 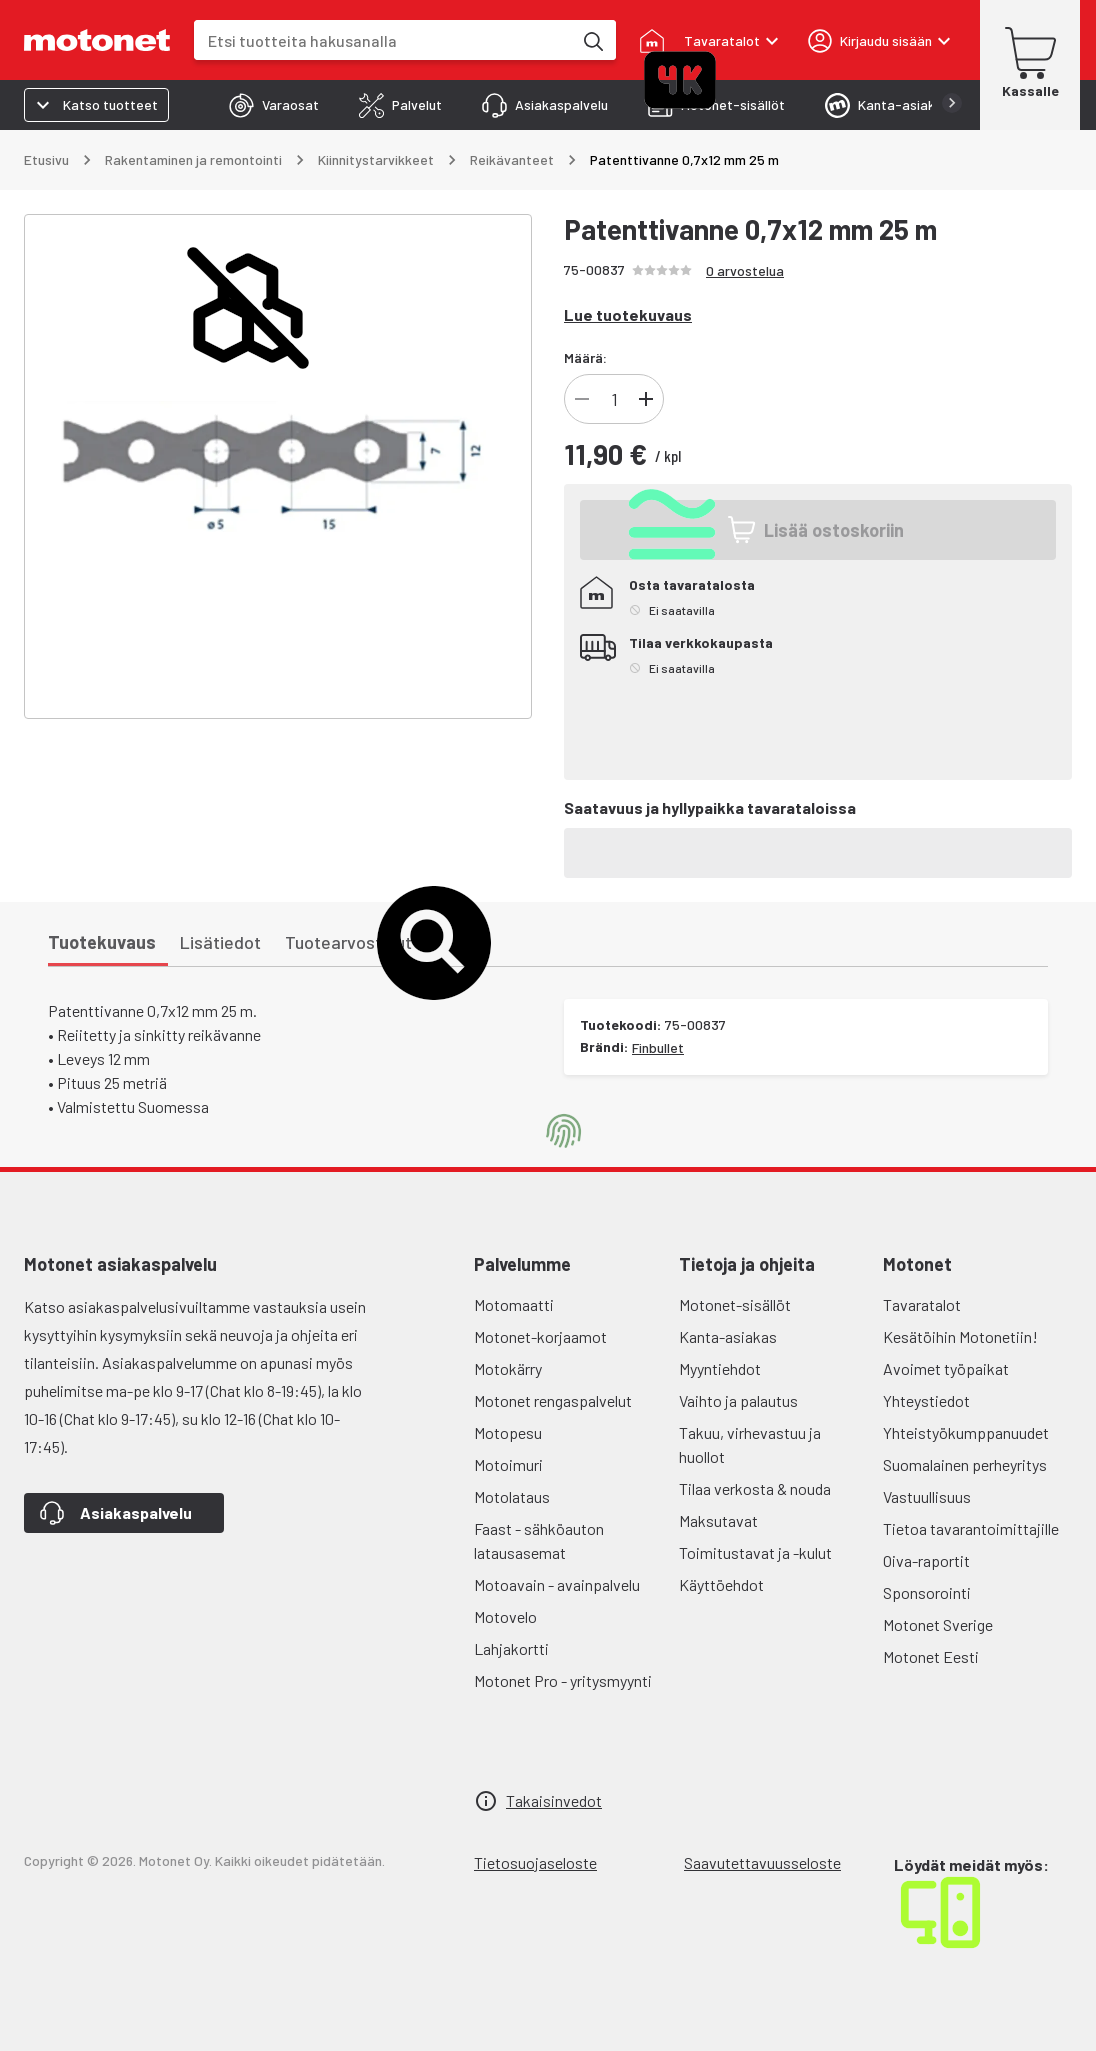 What do you see at coordinates (940, 1912) in the screenshot?
I see `view connected devices` at bounding box center [940, 1912].